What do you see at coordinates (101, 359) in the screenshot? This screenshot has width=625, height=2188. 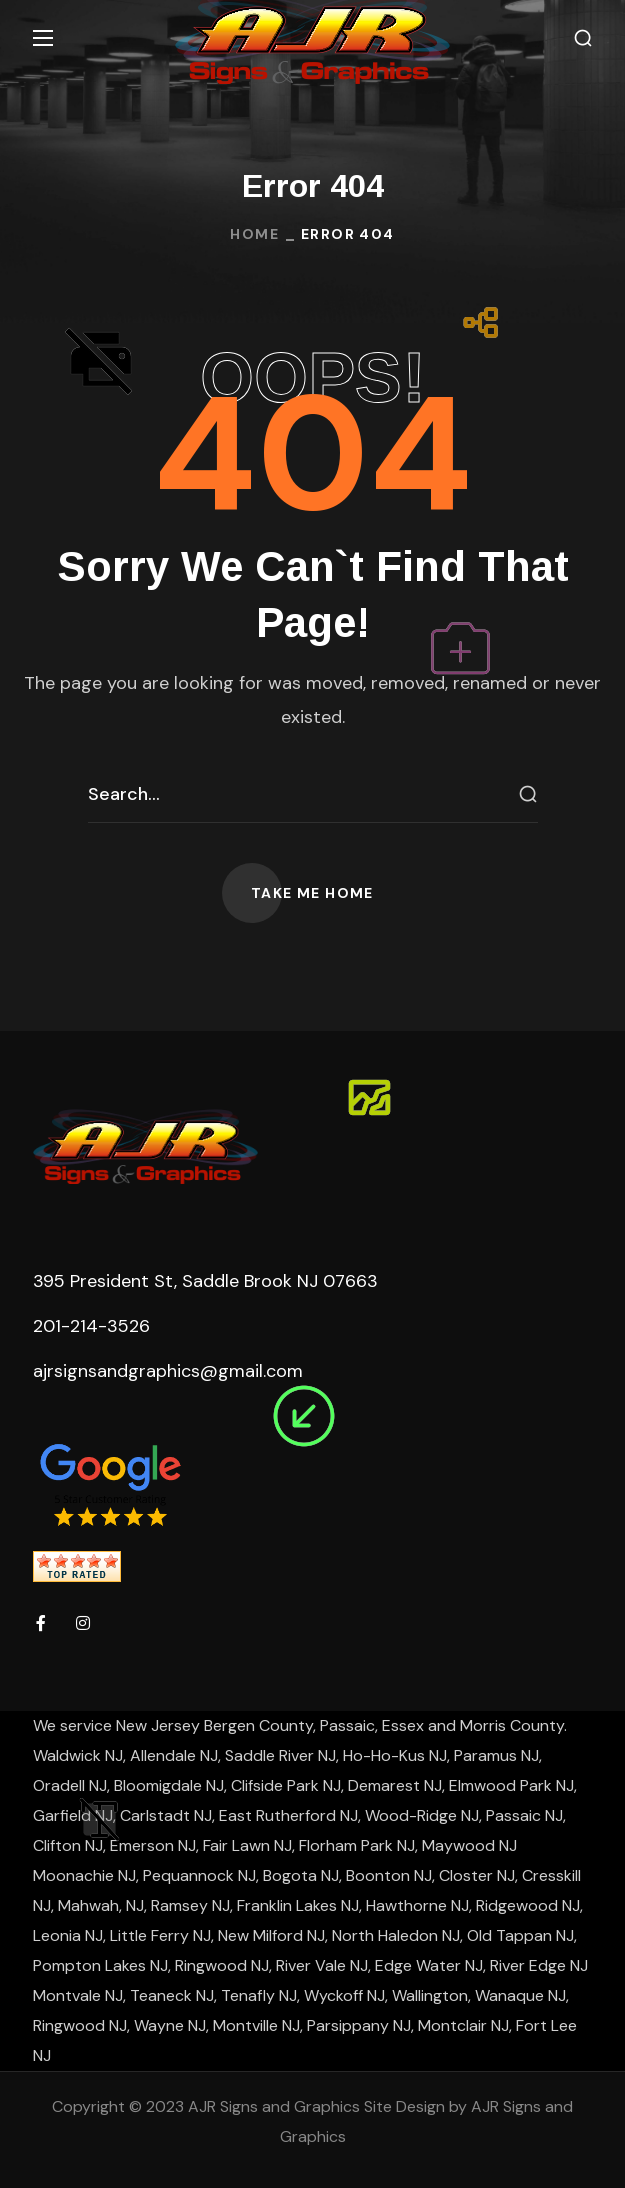 I see `printing is unavailable or disabled` at bounding box center [101, 359].